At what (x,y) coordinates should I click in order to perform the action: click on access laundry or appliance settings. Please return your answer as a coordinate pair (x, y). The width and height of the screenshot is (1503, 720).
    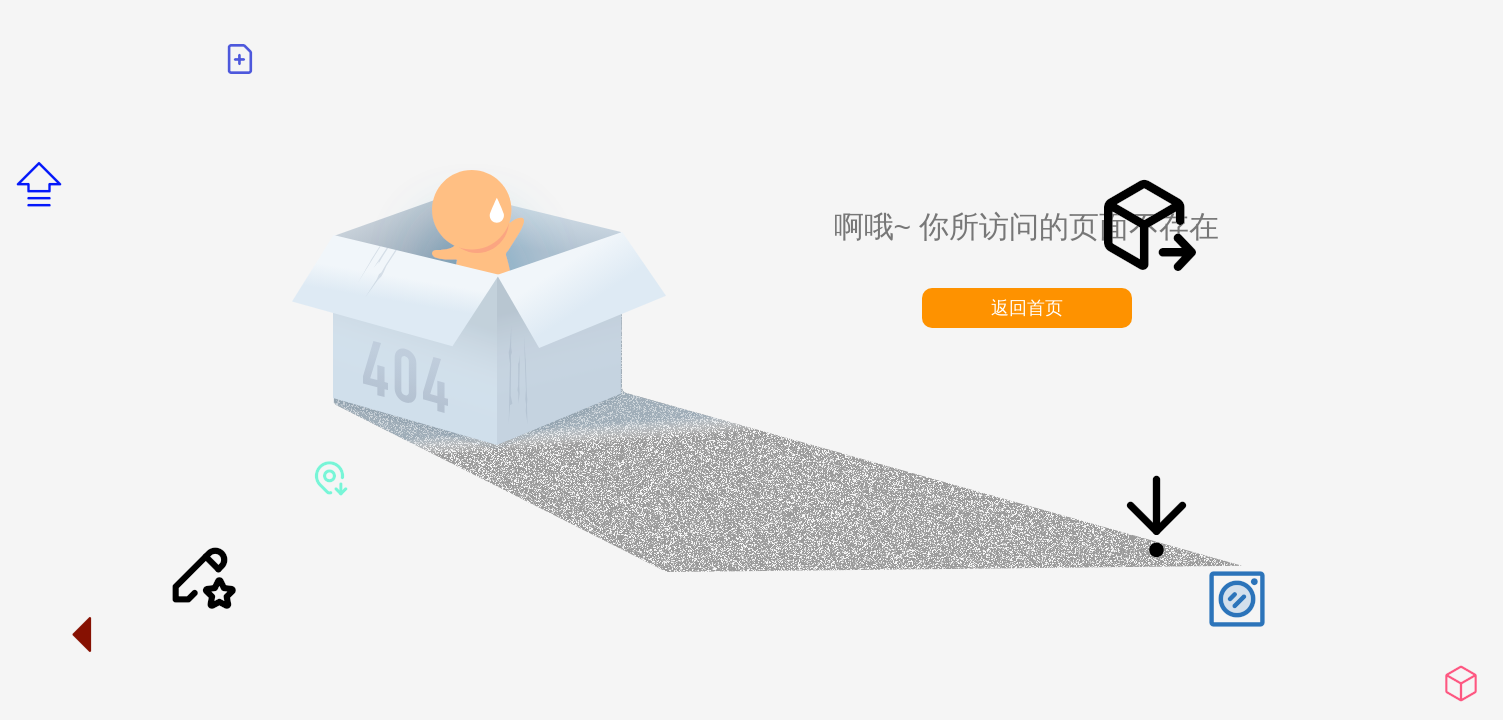
    Looking at the image, I should click on (1237, 599).